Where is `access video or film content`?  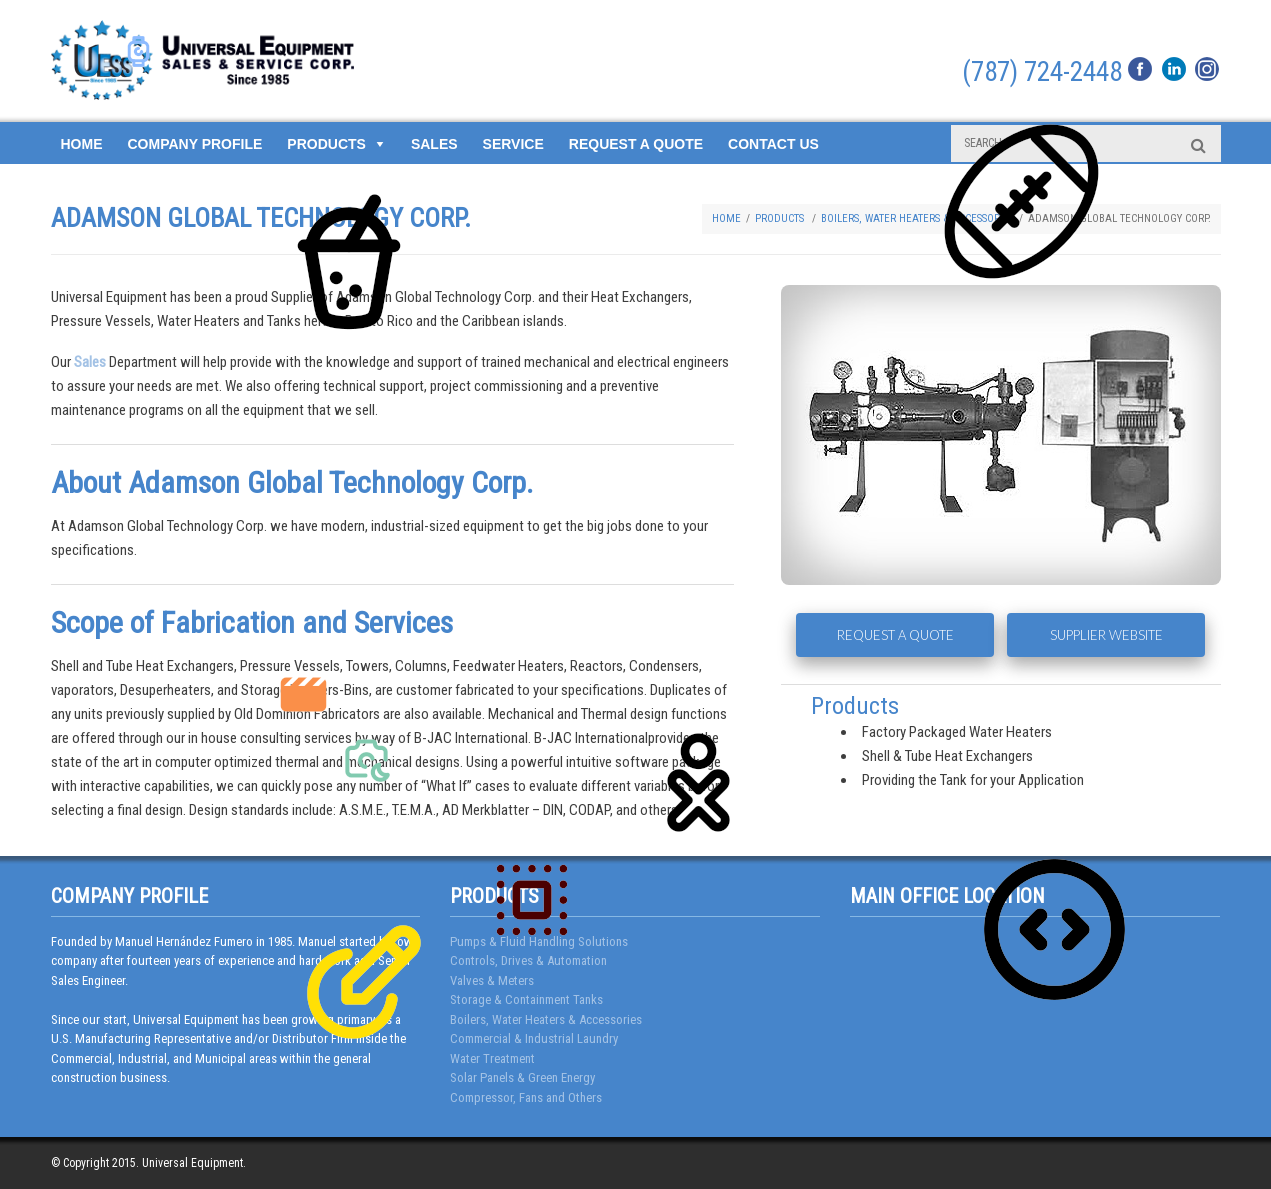
access video or film content is located at coordinates (303, 694).